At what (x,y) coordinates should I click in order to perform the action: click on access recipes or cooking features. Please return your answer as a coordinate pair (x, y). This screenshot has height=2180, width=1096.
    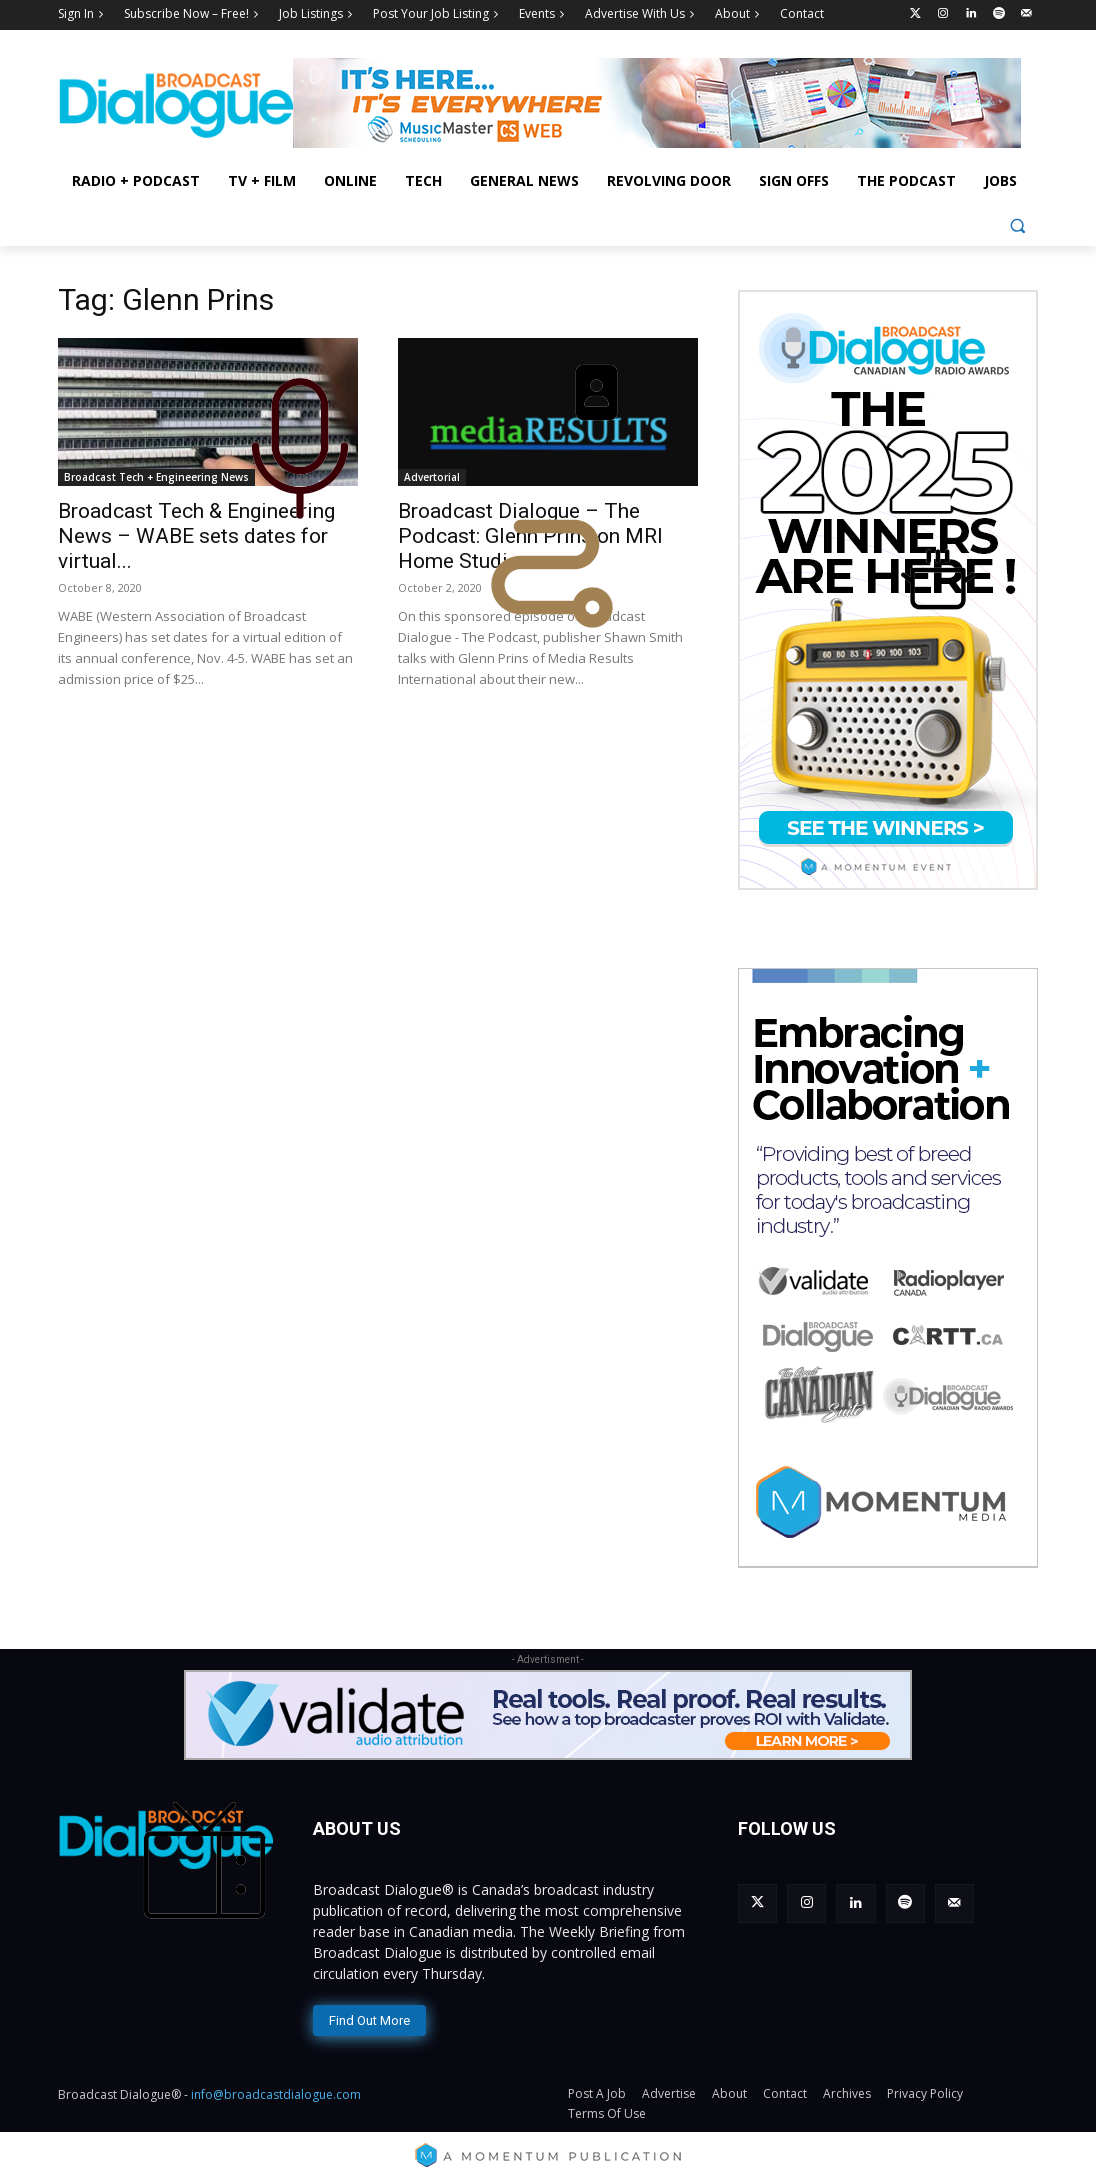
    Looking at the image, I should click on (938, 584).